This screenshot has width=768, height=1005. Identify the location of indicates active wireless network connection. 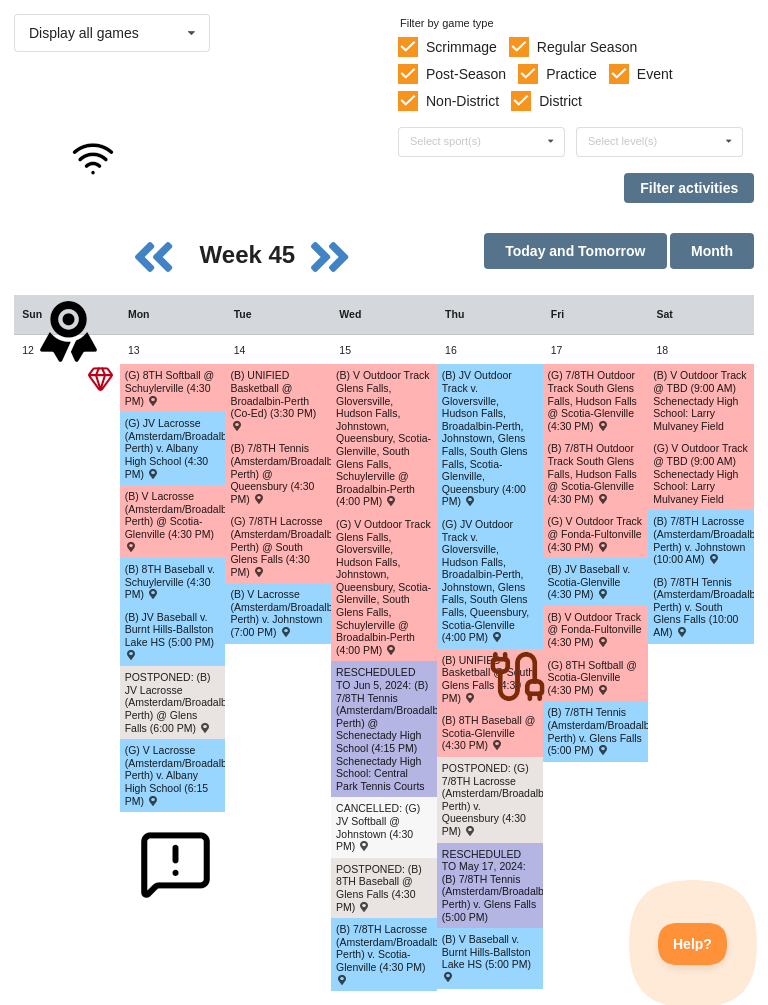
(93, 158).